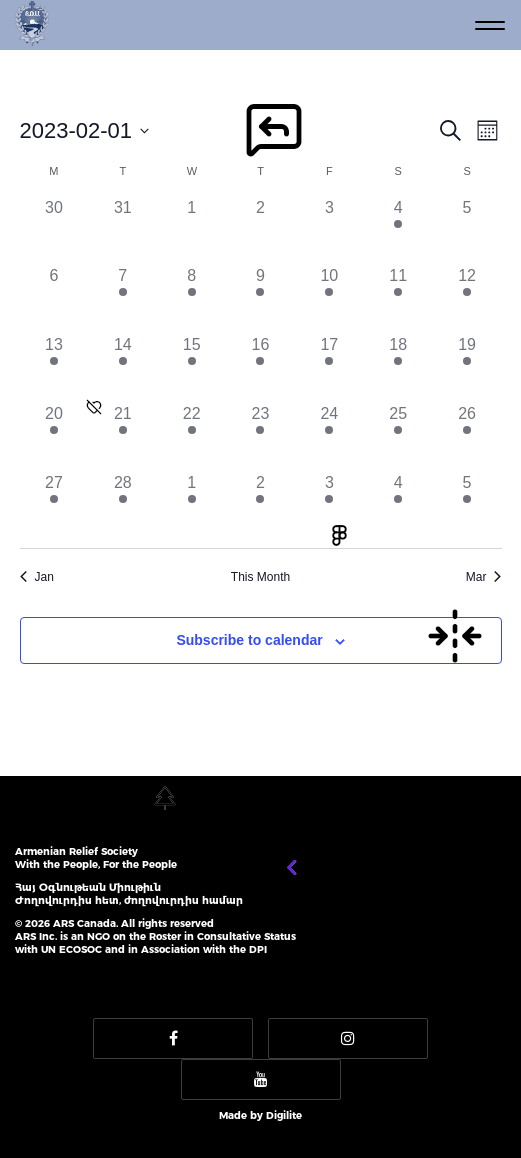  What do you see at coordinates (339, 535) in the screenshot?
I see `open figma design file` at bounding box center [339, 535].